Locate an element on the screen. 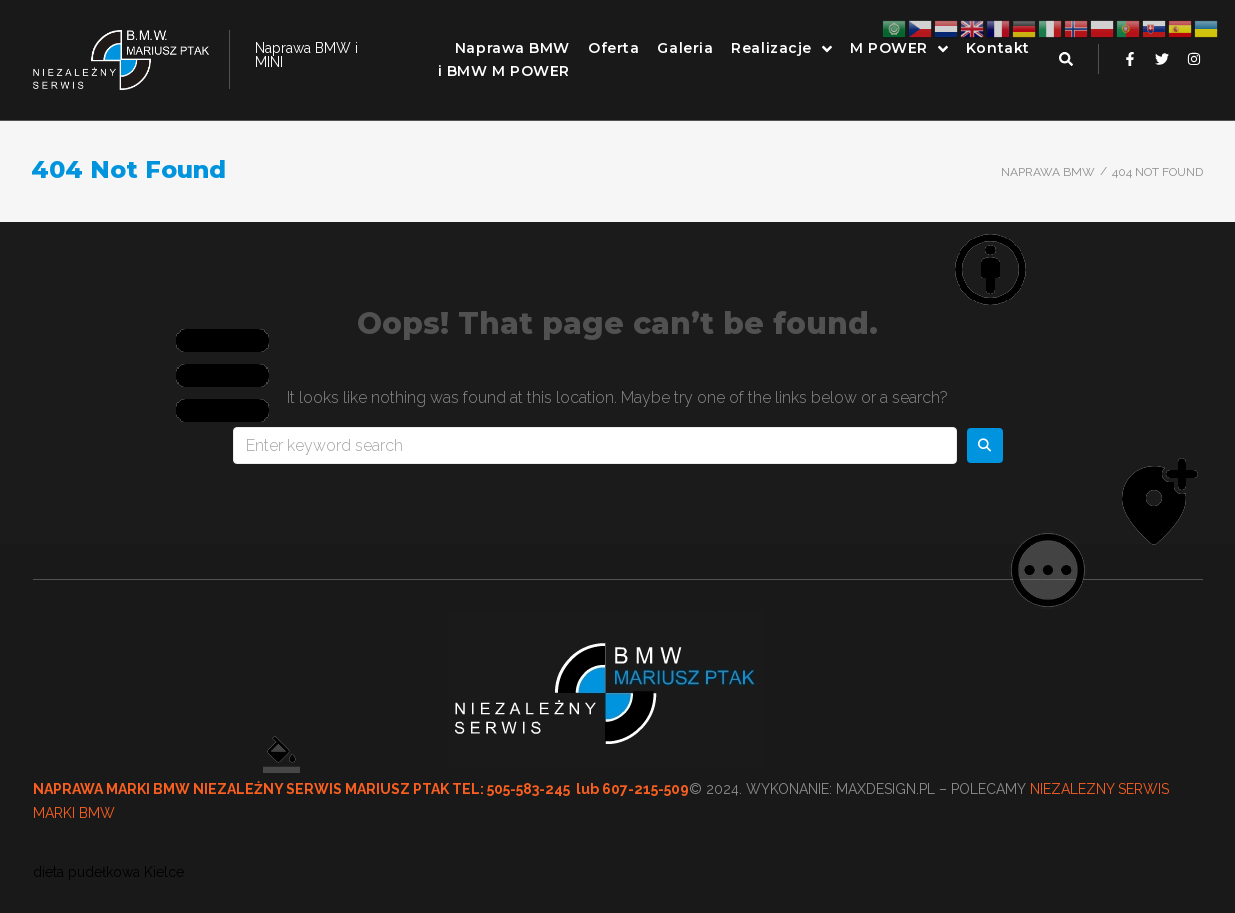 This screenshot has width=1235, height=913. view data in row format is located at coordinates (222, 375).